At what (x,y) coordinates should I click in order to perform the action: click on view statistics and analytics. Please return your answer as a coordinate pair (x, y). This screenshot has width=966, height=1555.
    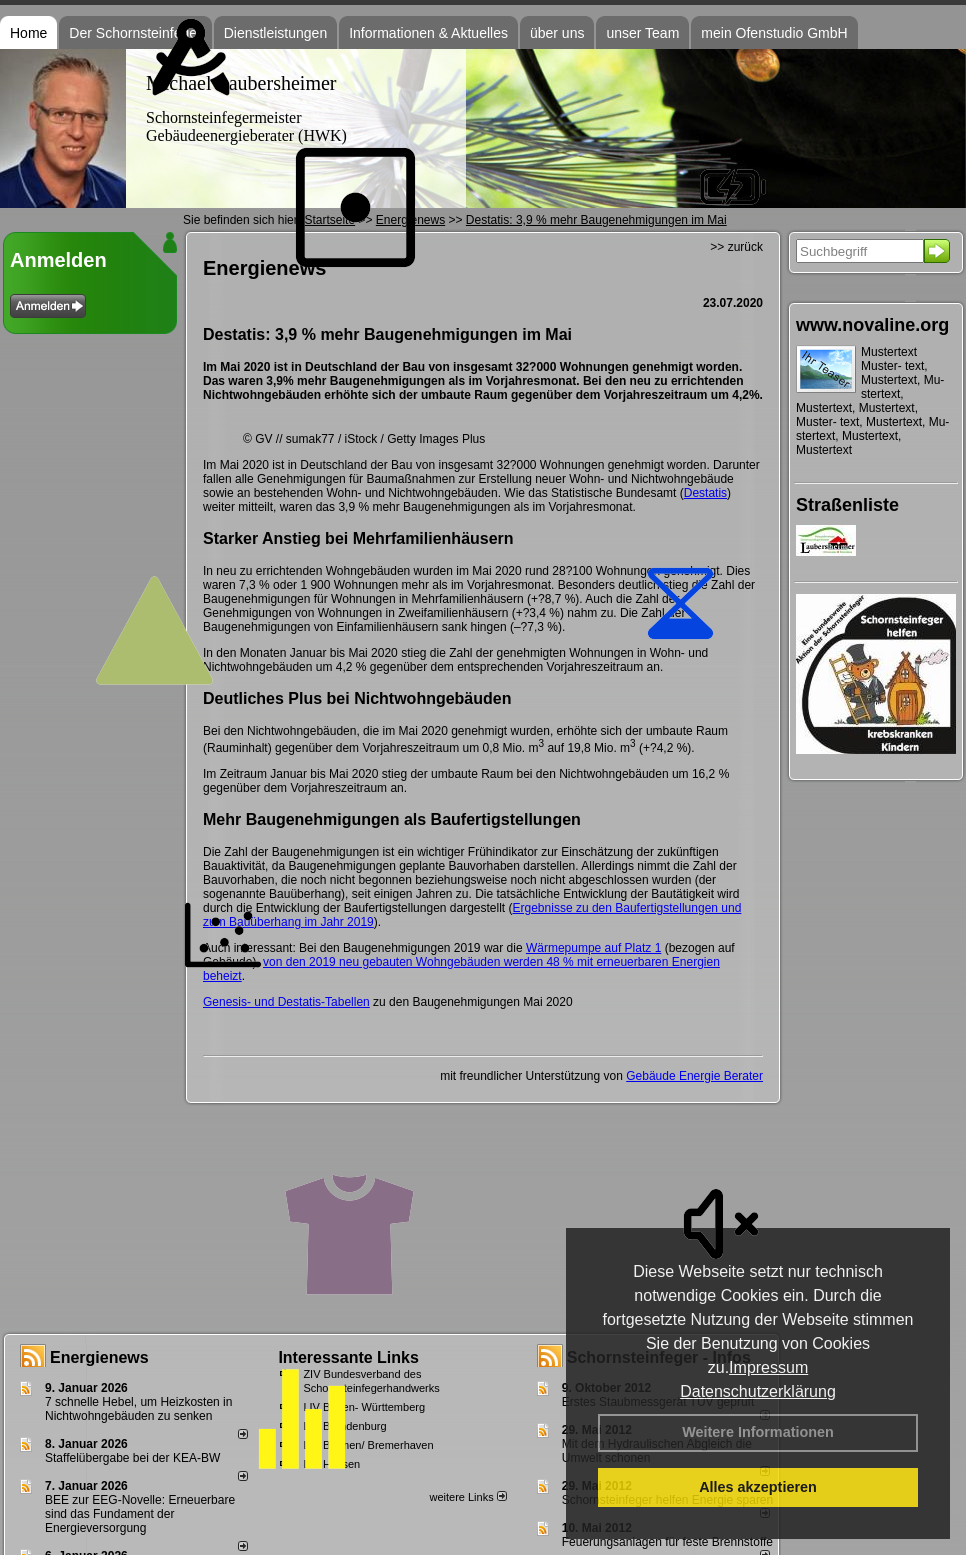
    Looking at the image, I should click on (302, 1419).